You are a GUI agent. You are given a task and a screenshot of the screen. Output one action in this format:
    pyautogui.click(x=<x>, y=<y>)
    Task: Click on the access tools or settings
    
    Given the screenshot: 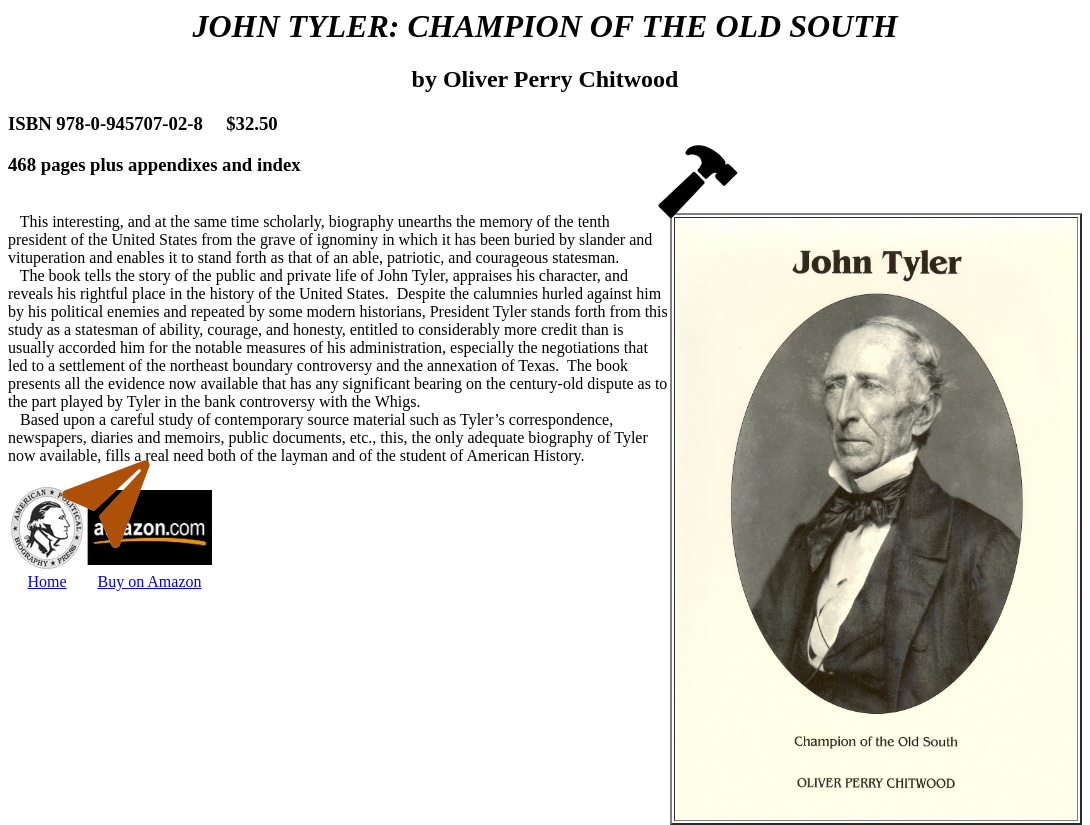 What is the action you would take?
    pyautogui.click(x=698, y=181)
    